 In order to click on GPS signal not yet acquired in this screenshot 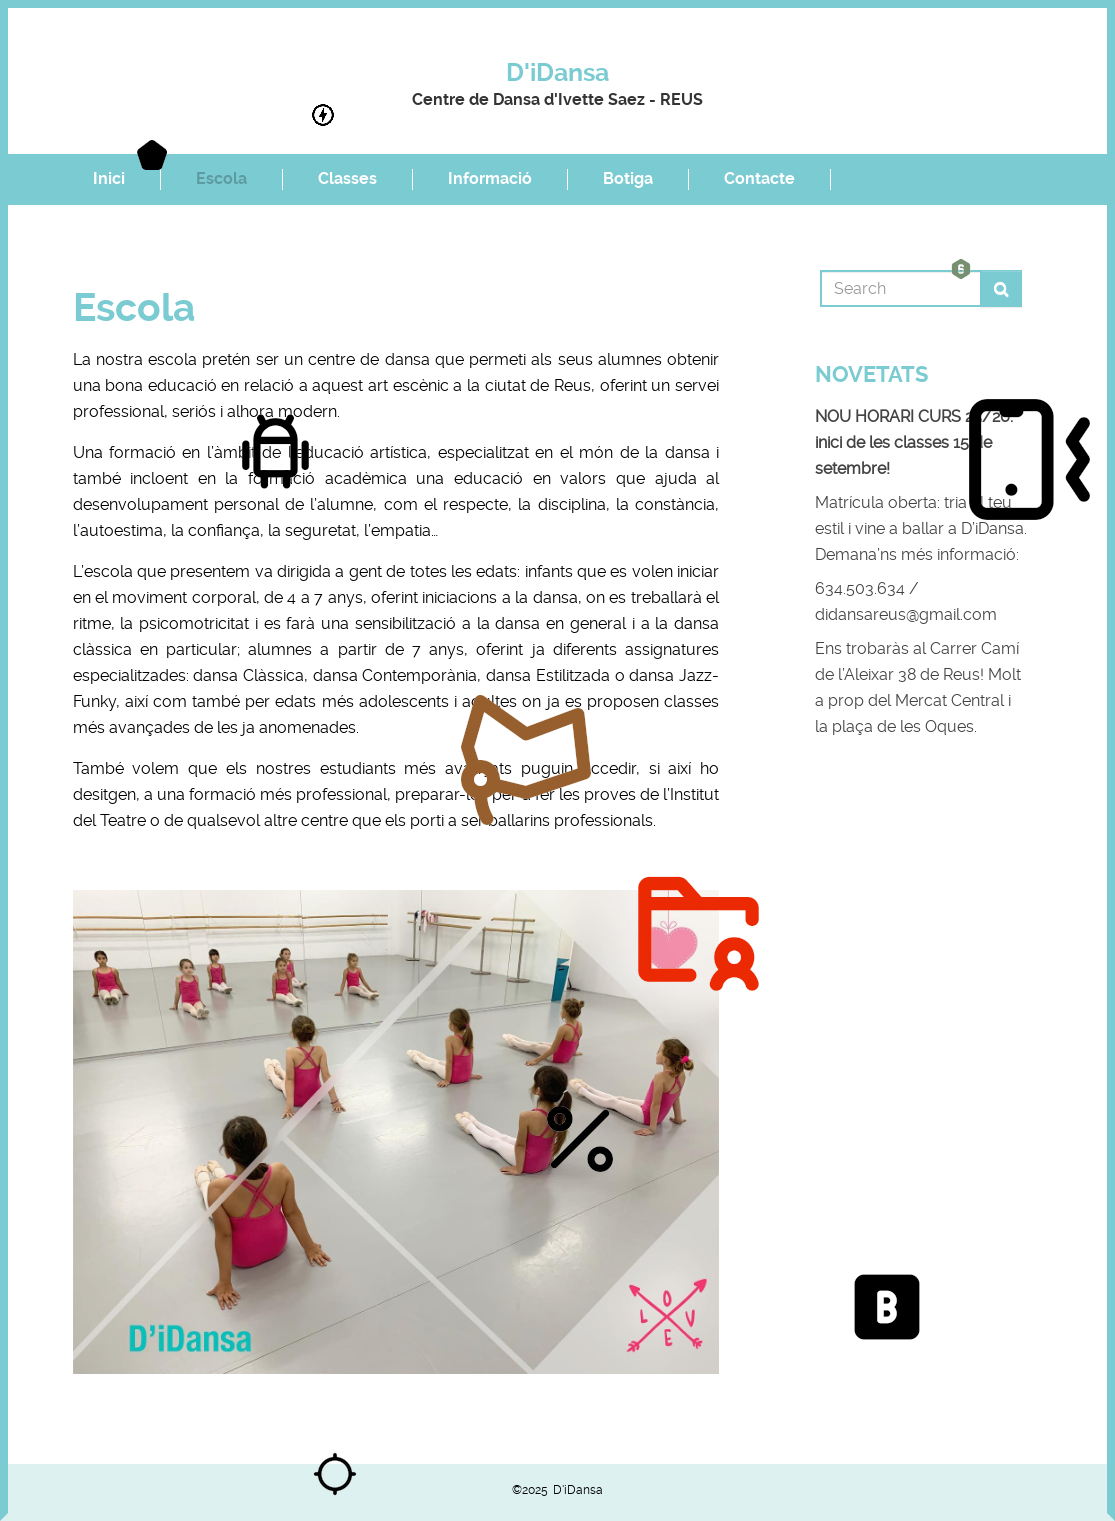, I will do `click(335, 1474)`.